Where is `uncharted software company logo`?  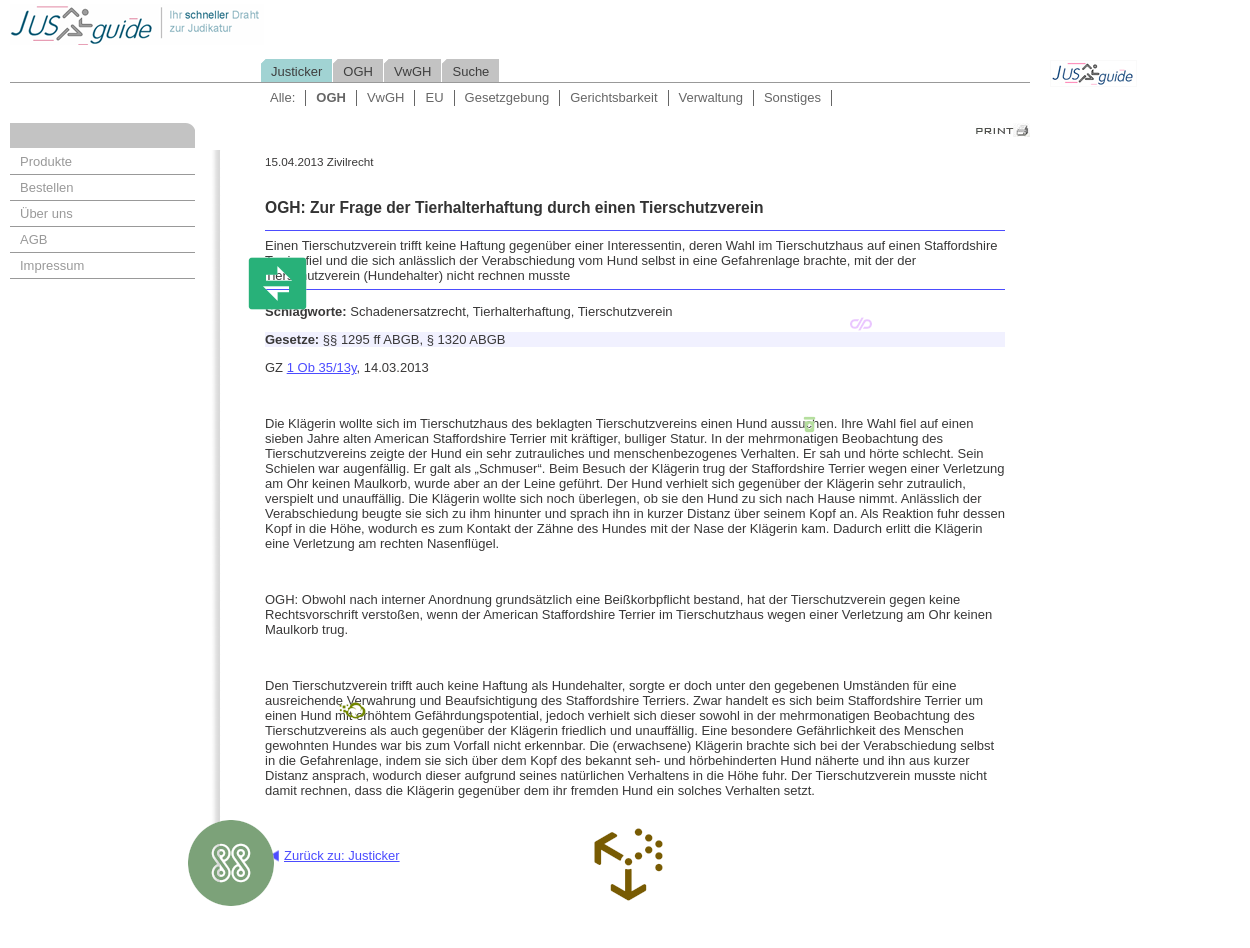 uncharted software company logo is located at coordinates (628, 864).